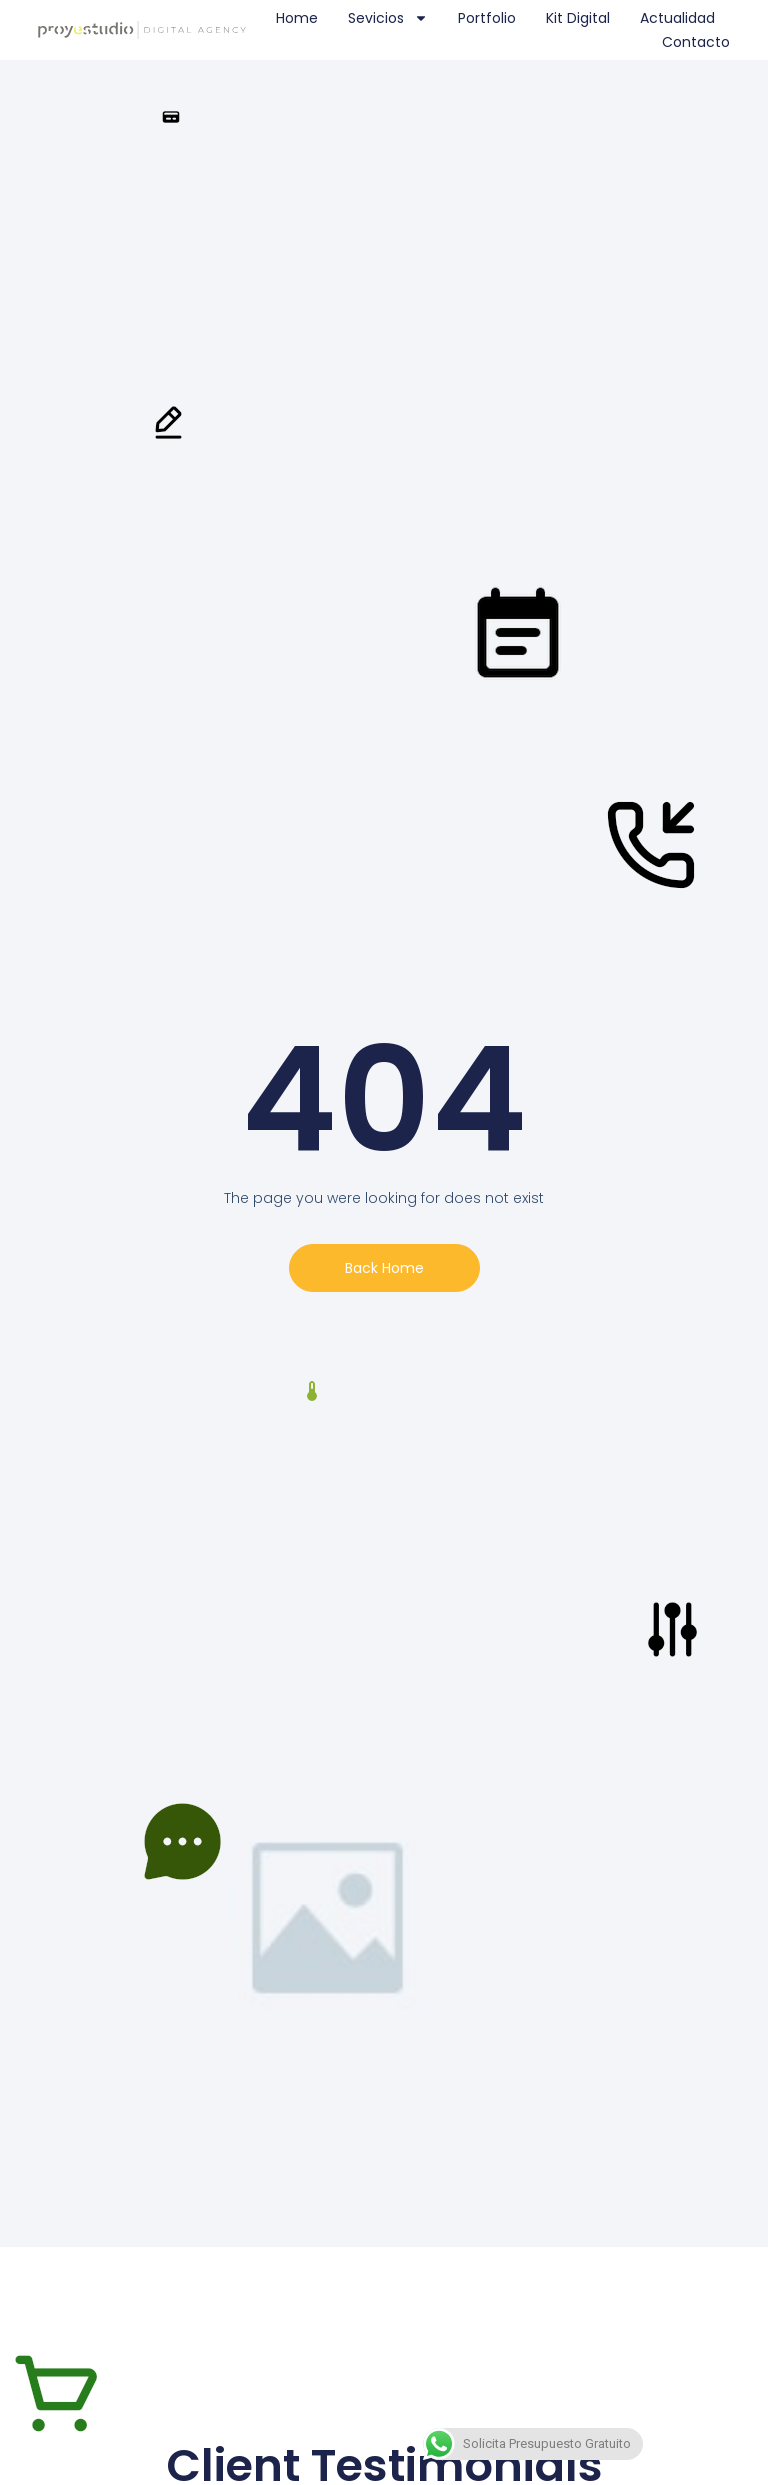 This screenshot has width=768, height=2485. I want to click on open settings or preferences, so click(672, 1629).